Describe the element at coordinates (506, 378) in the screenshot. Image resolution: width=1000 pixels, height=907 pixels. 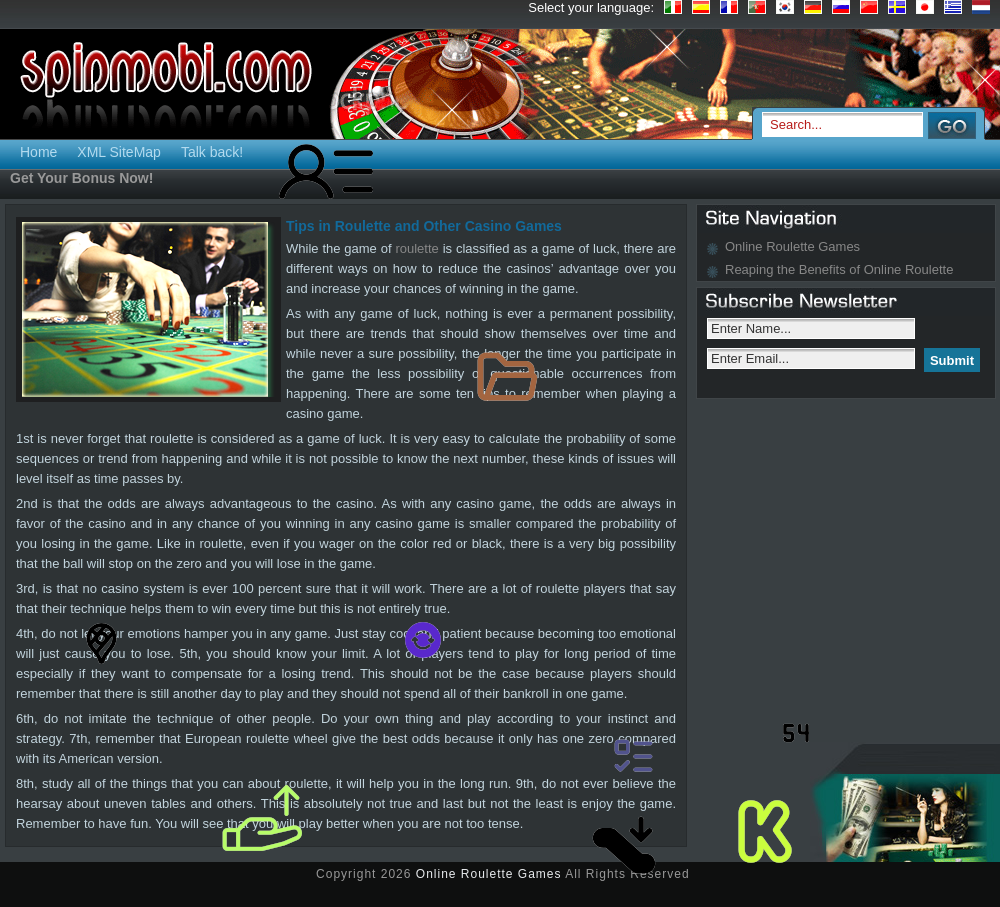
I see `open folder to view contents` at that location.